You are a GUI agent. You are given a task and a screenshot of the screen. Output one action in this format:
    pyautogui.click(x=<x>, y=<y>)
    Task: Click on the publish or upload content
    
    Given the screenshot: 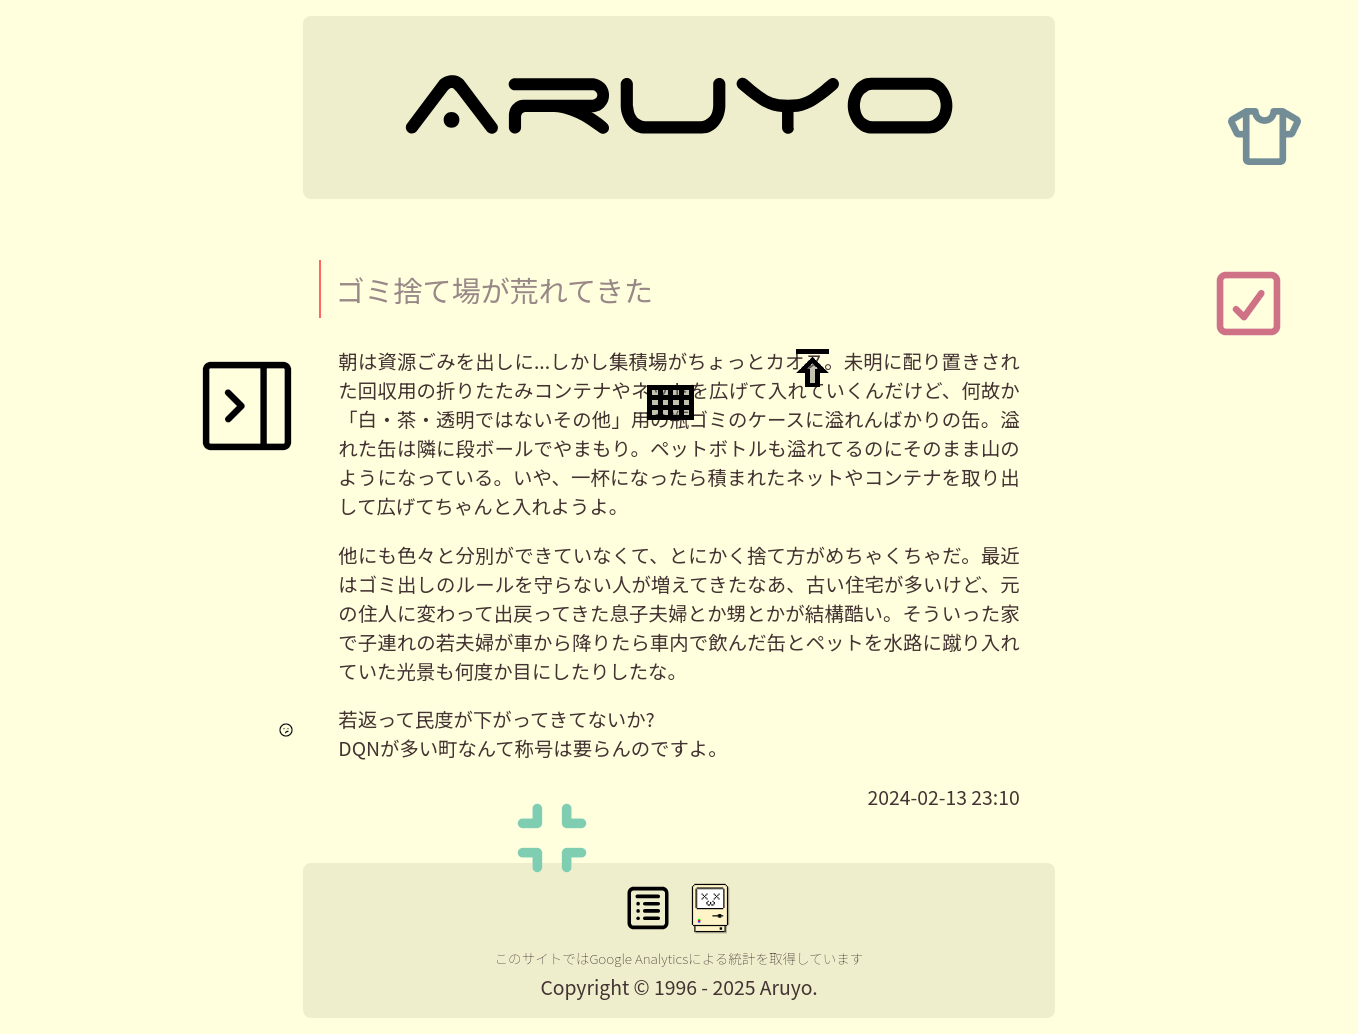 What is the action you would take?
    pyautogui.click(x=812, y=368)
    